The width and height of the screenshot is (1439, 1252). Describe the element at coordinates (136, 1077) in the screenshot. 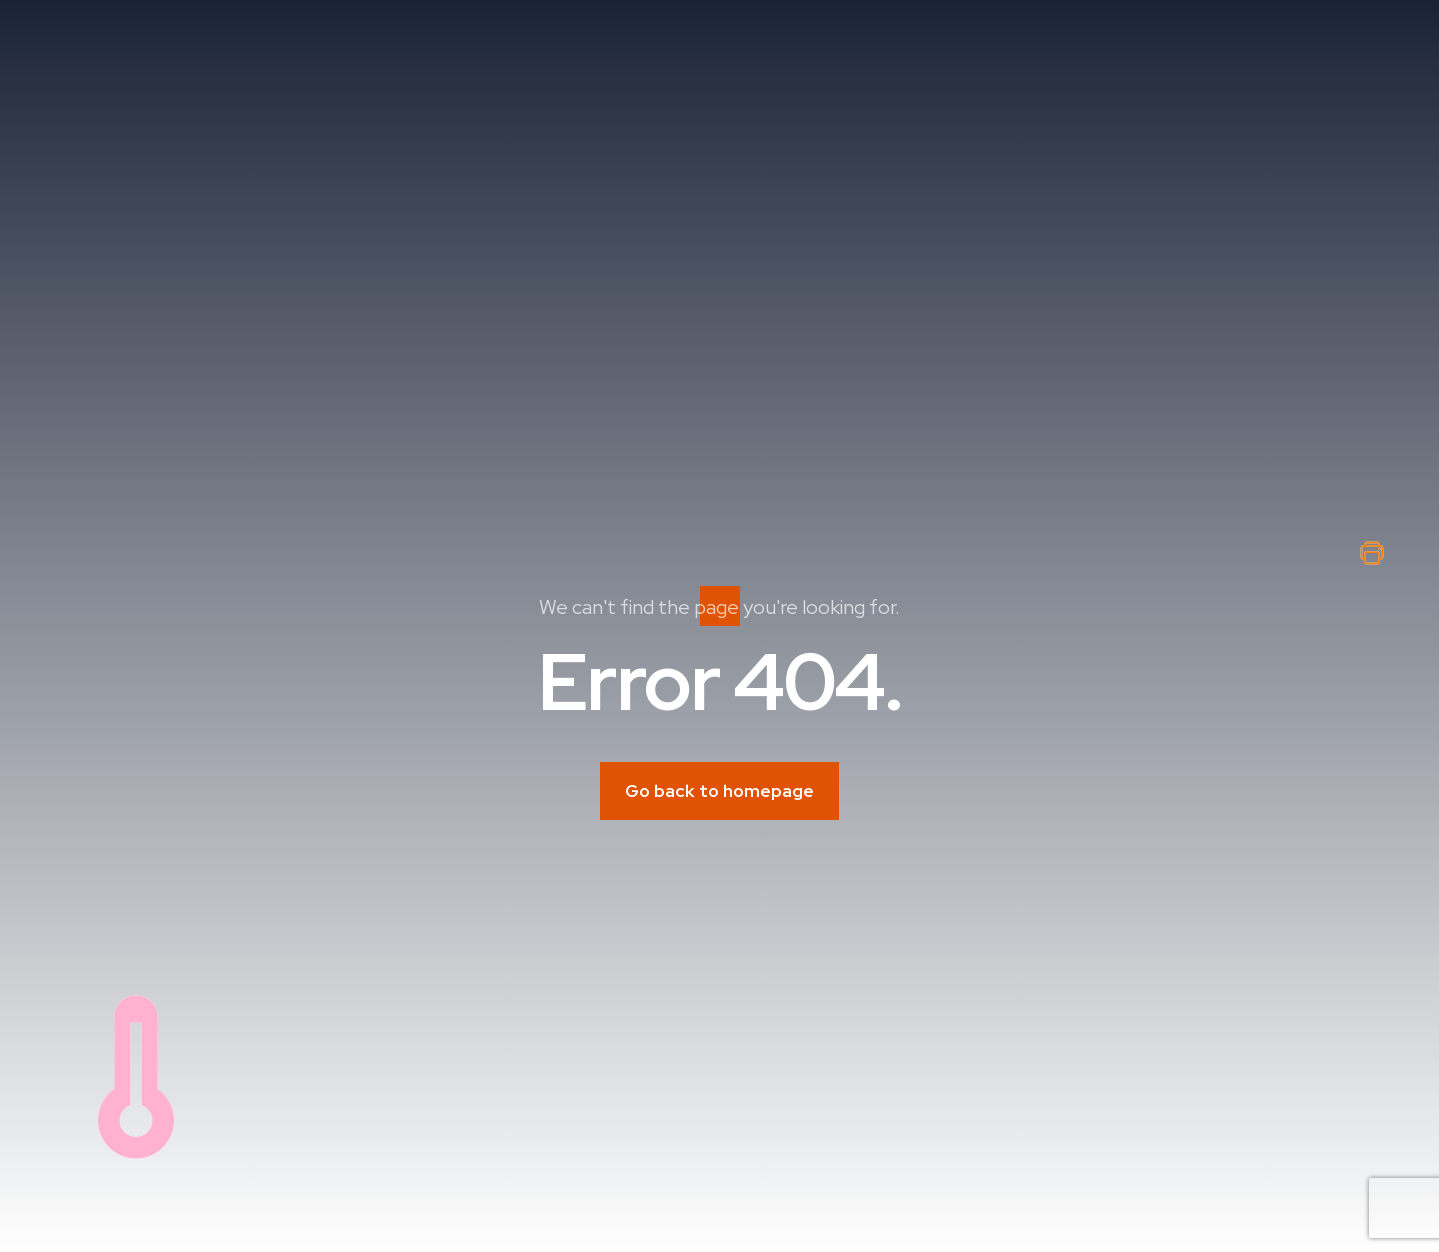

I see `view current temperature` at that location.